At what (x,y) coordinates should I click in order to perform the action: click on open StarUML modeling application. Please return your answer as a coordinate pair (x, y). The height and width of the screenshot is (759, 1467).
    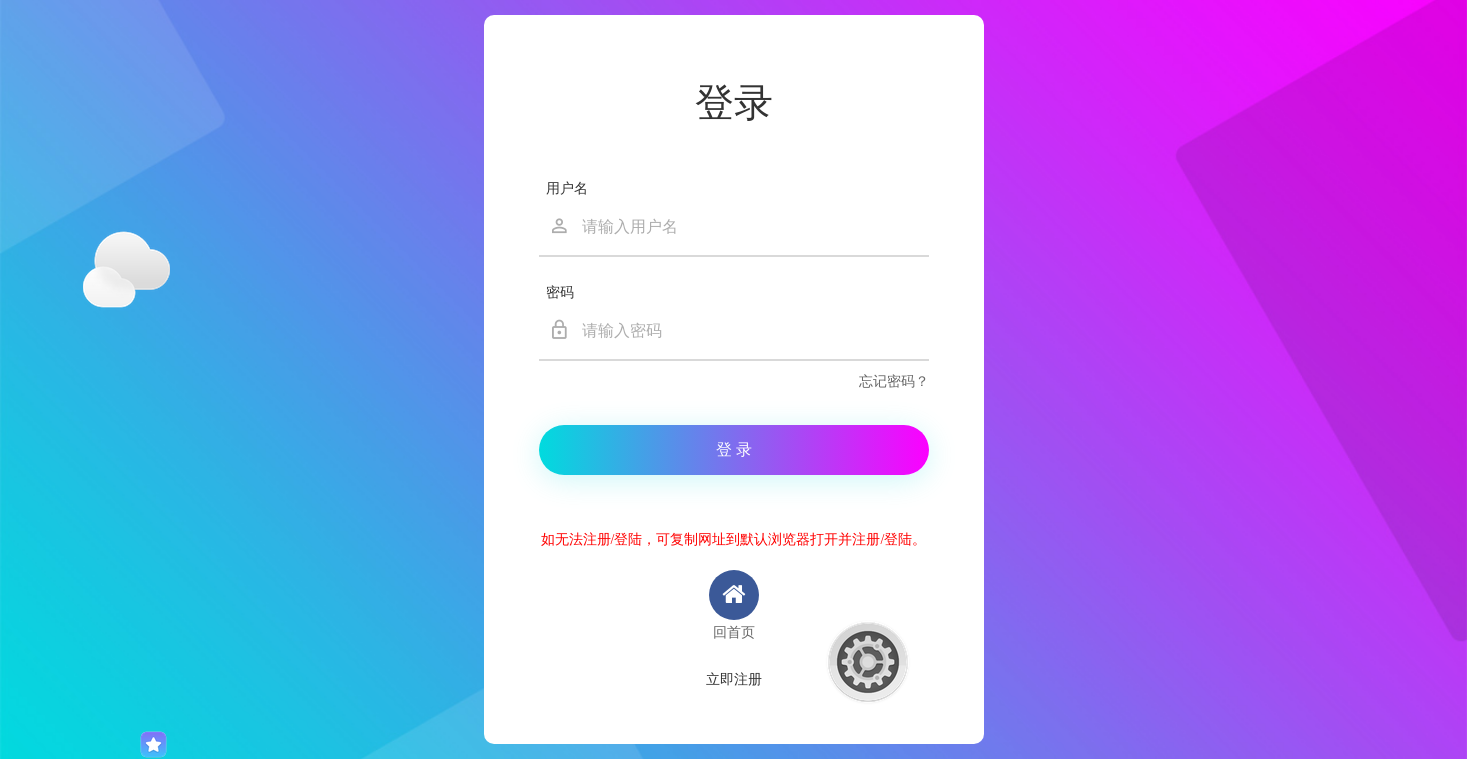
    Looking at the image, I should click on (153, 744).